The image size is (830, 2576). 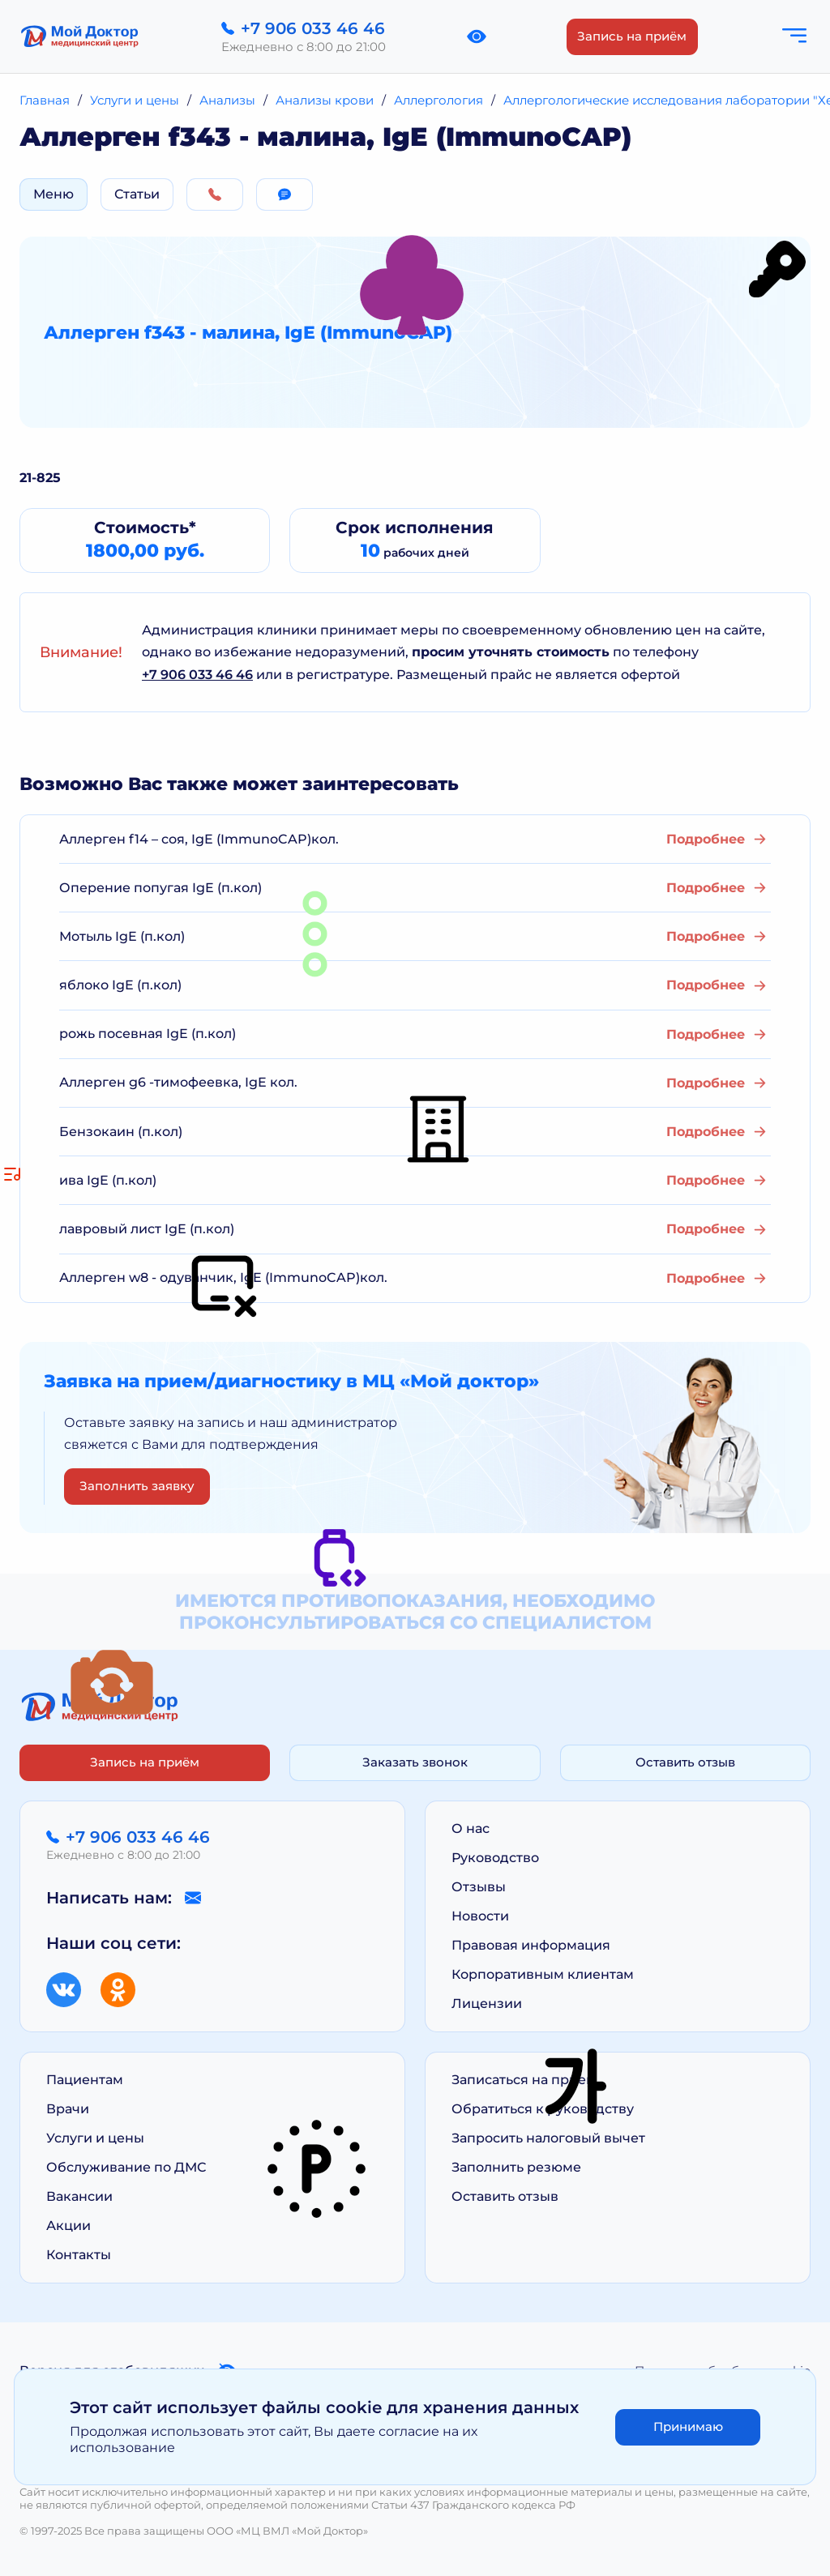 I want to click on switch between front and rear camera, so click(x=112, y=1682).